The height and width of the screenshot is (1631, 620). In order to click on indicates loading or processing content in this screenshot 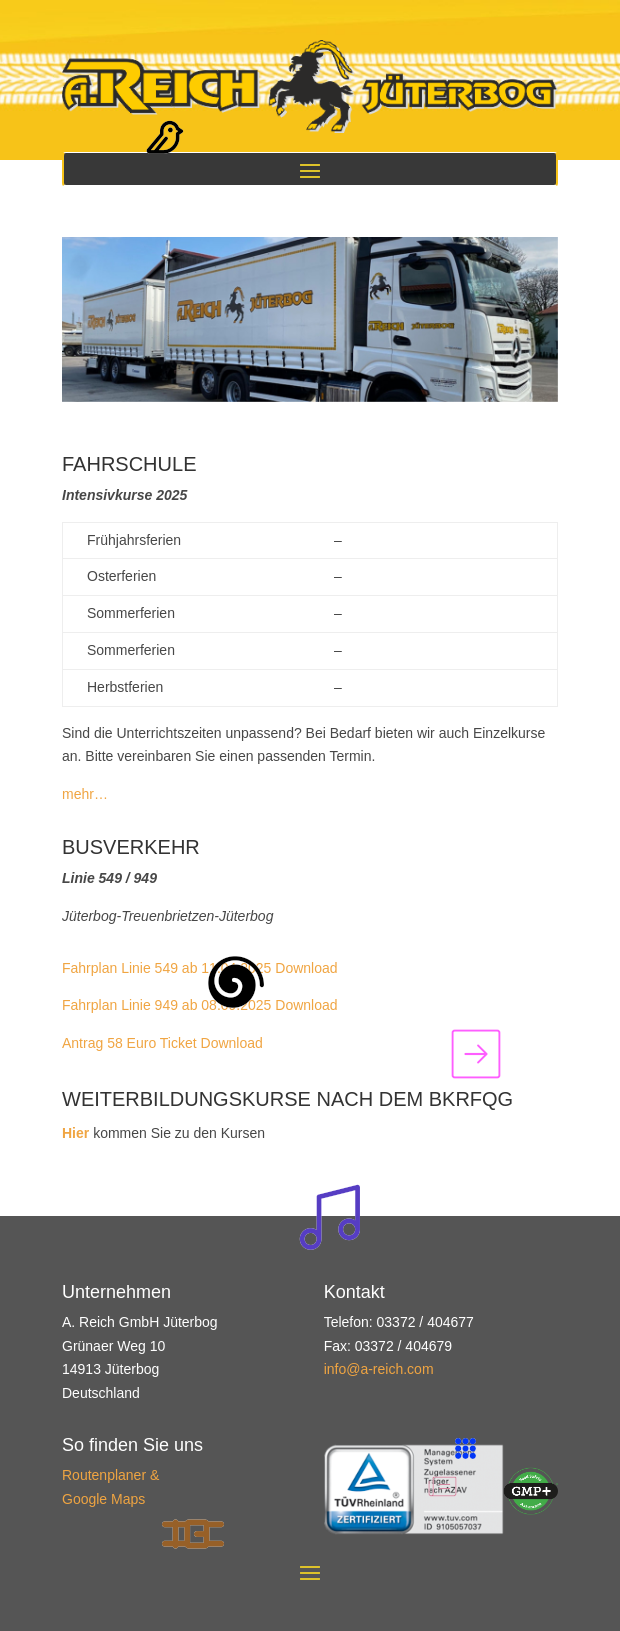, I will do `click(233, 981)`.